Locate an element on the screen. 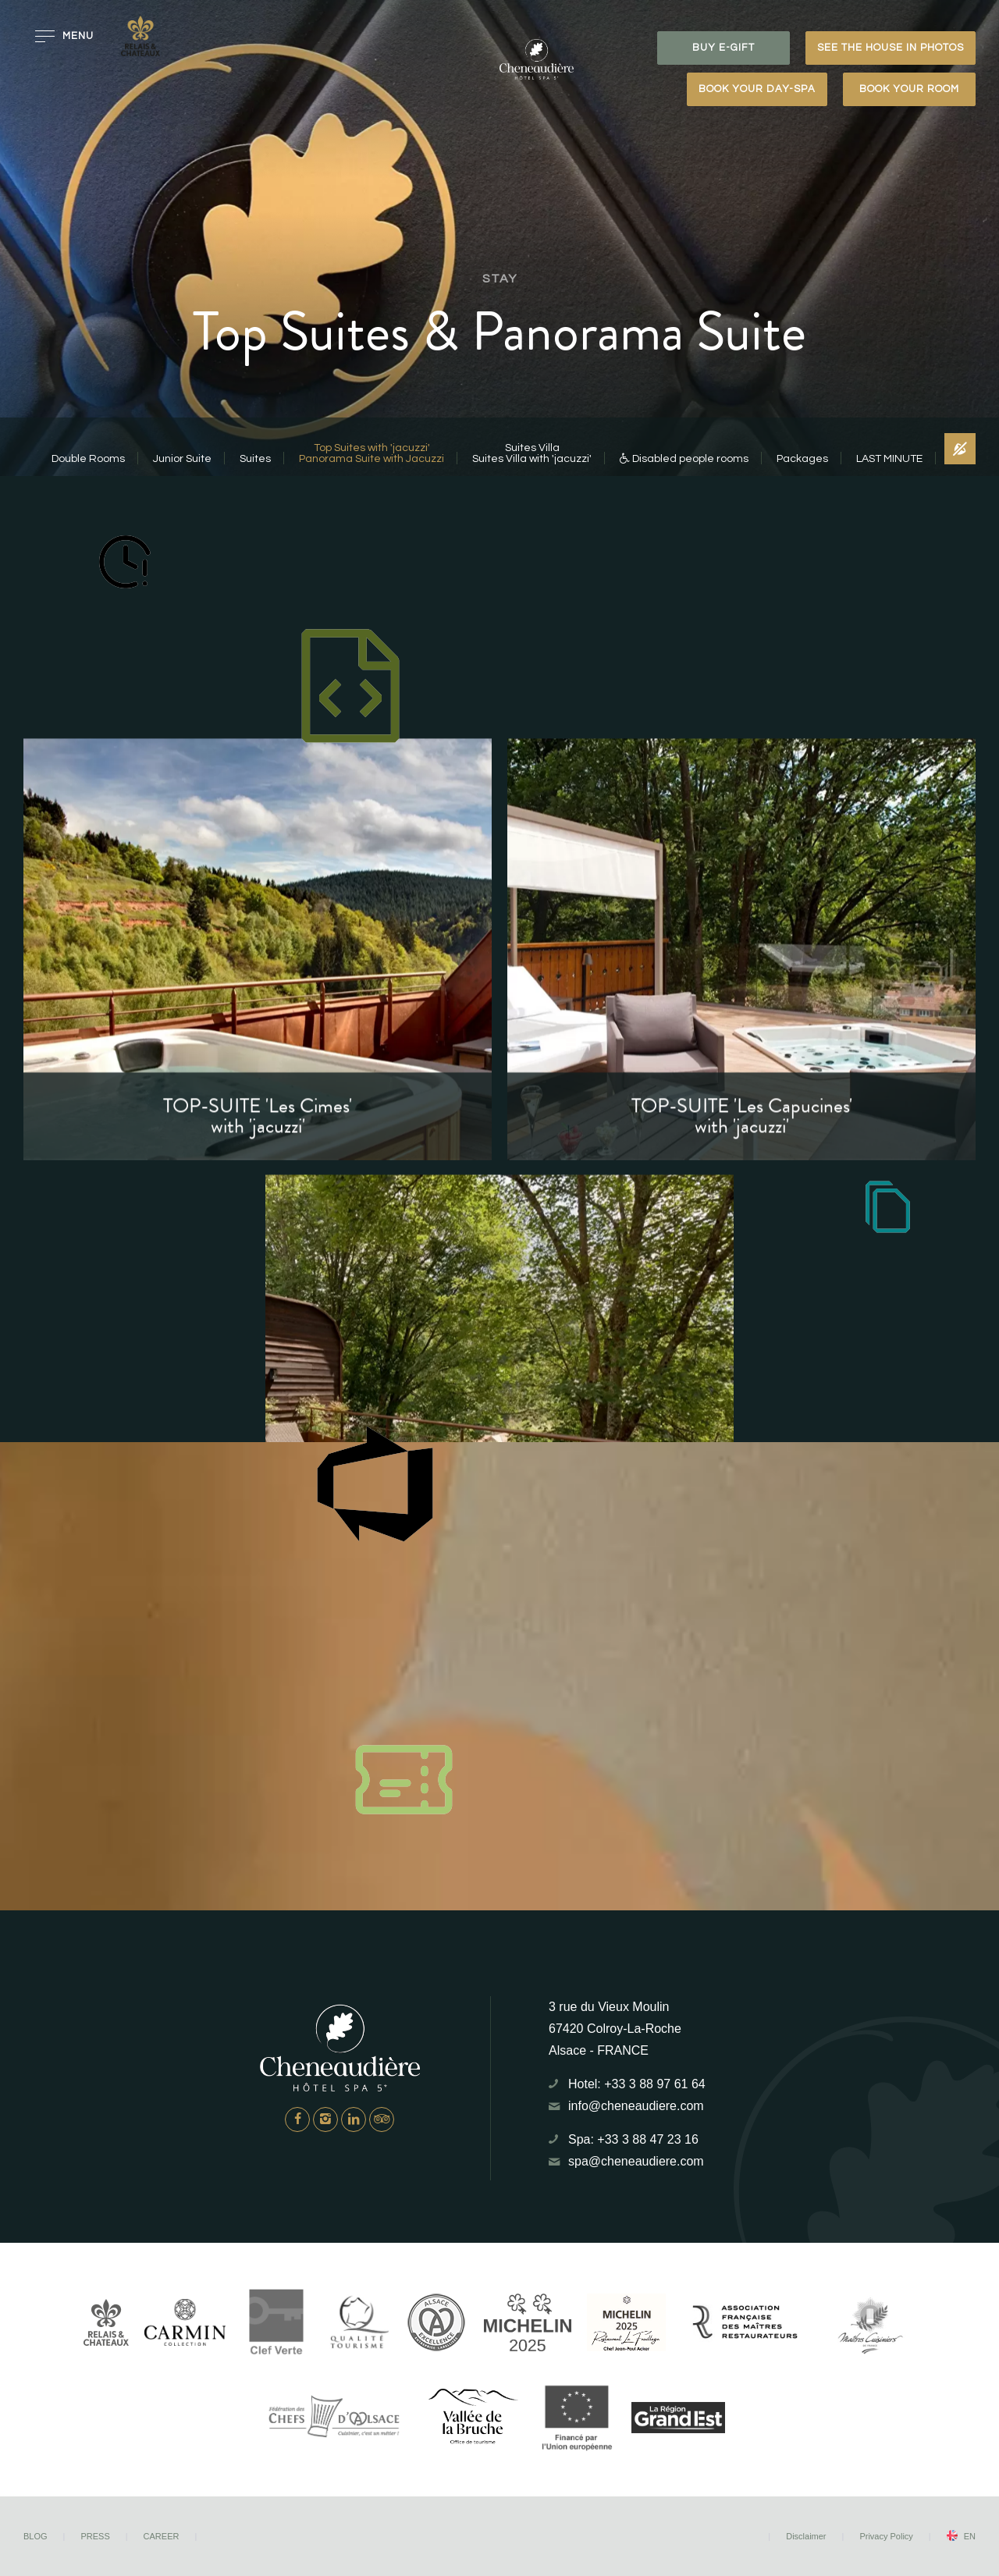  open a code or source file is located at coordinates (350, 686).